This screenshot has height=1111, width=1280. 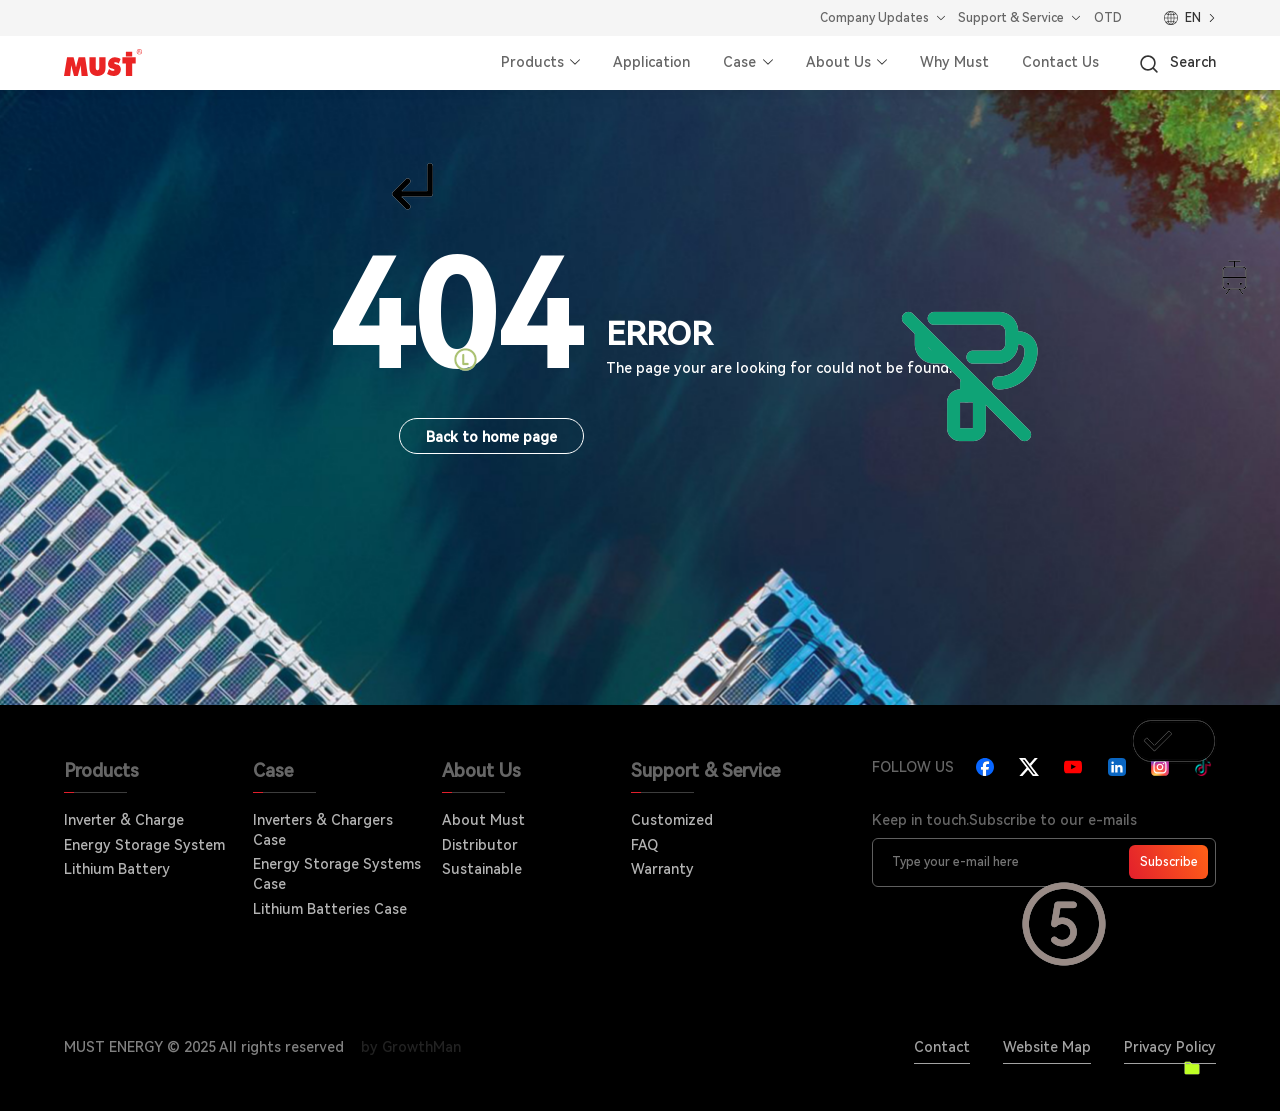 What do you see at coordinates (465, 359) in the screenshot?
I see `indicates a "large" size option` at bounding box center [465, 359].